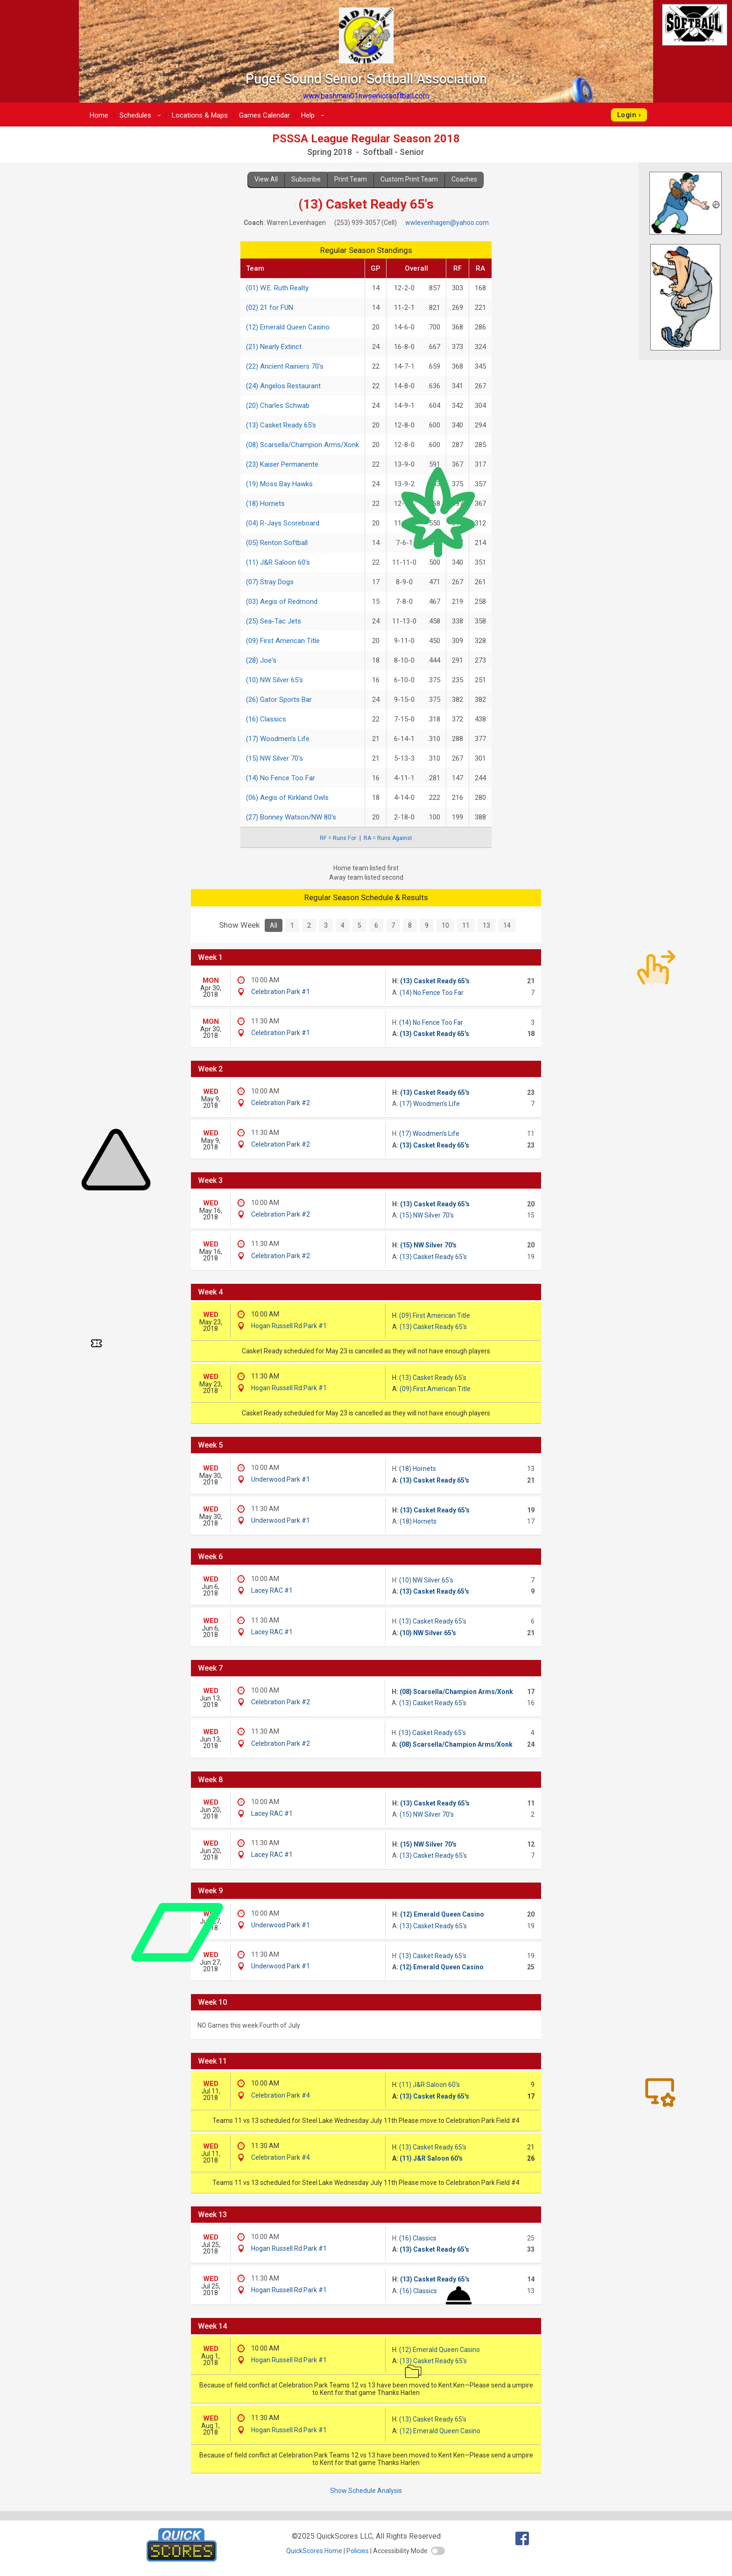 This screenshot has width=732, height=2576. I want to click on mark desktop as favorite, so click(660, 2091).